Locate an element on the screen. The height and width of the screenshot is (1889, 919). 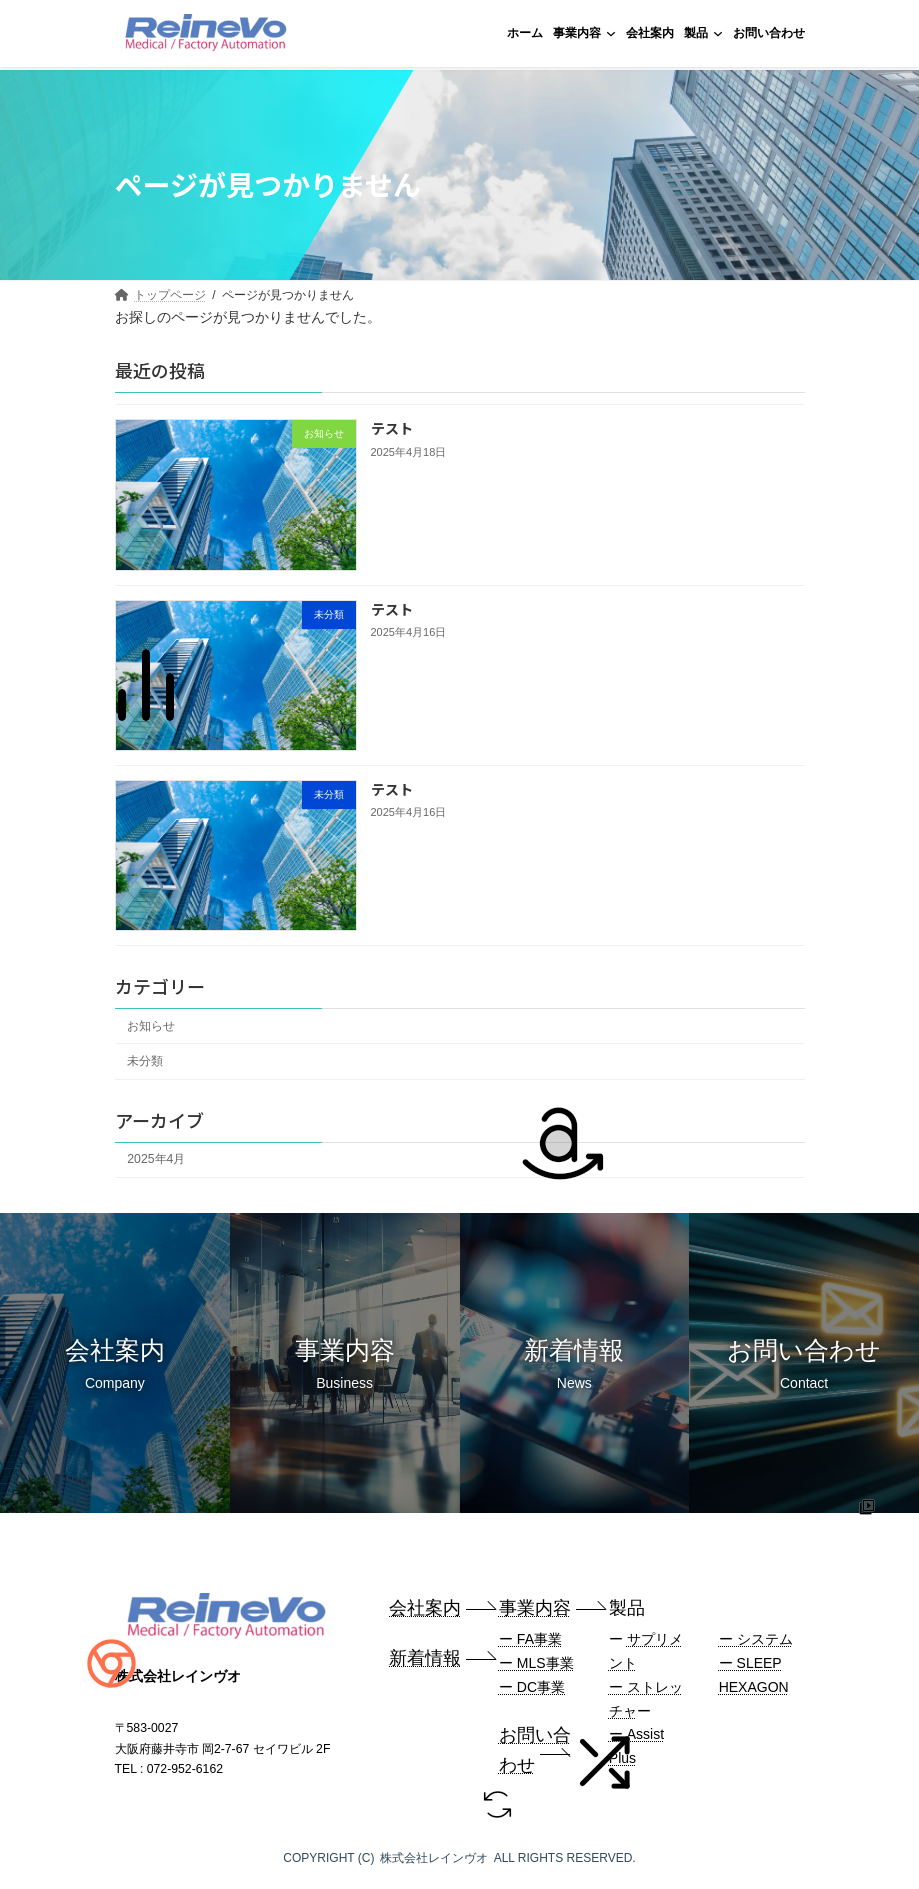
access your video library is located at coordinates (867, 1507).